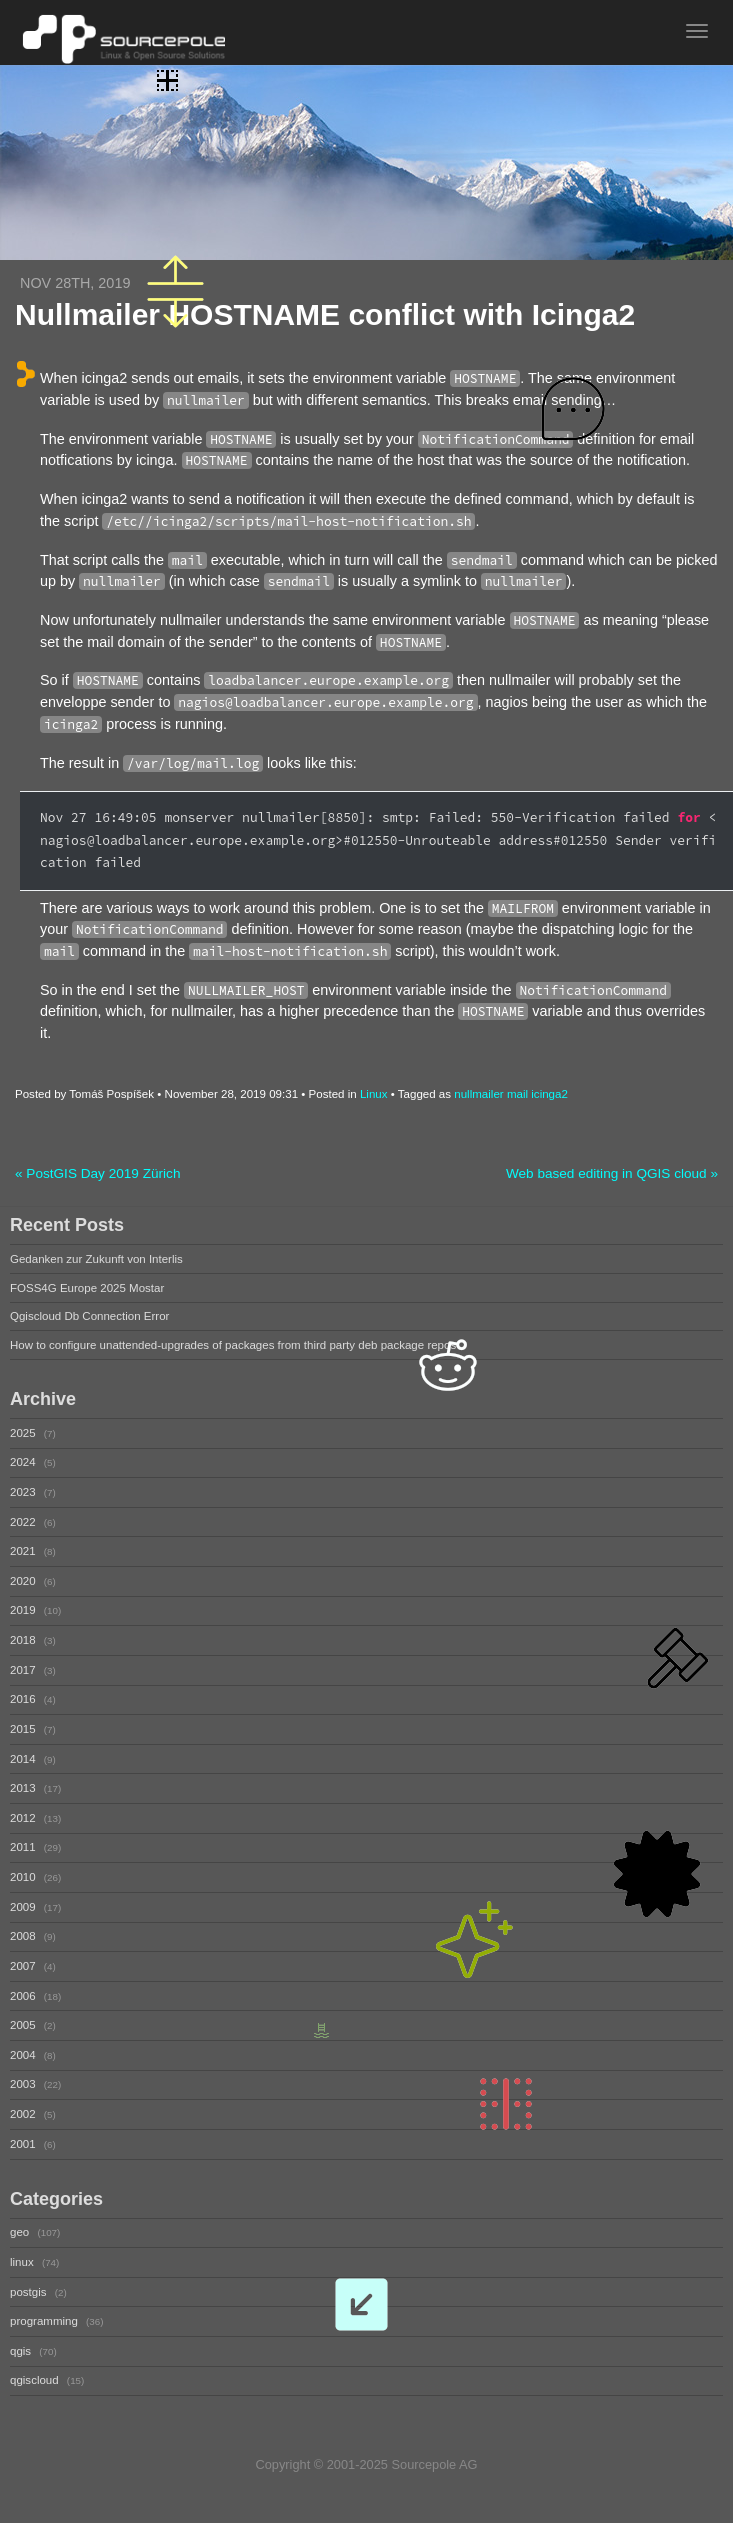 The image size is (733, 2523). What do you see at coordinates (572, 410) in the screenshot?
I see `open chat or messaging` at bounding box center [572, 410].